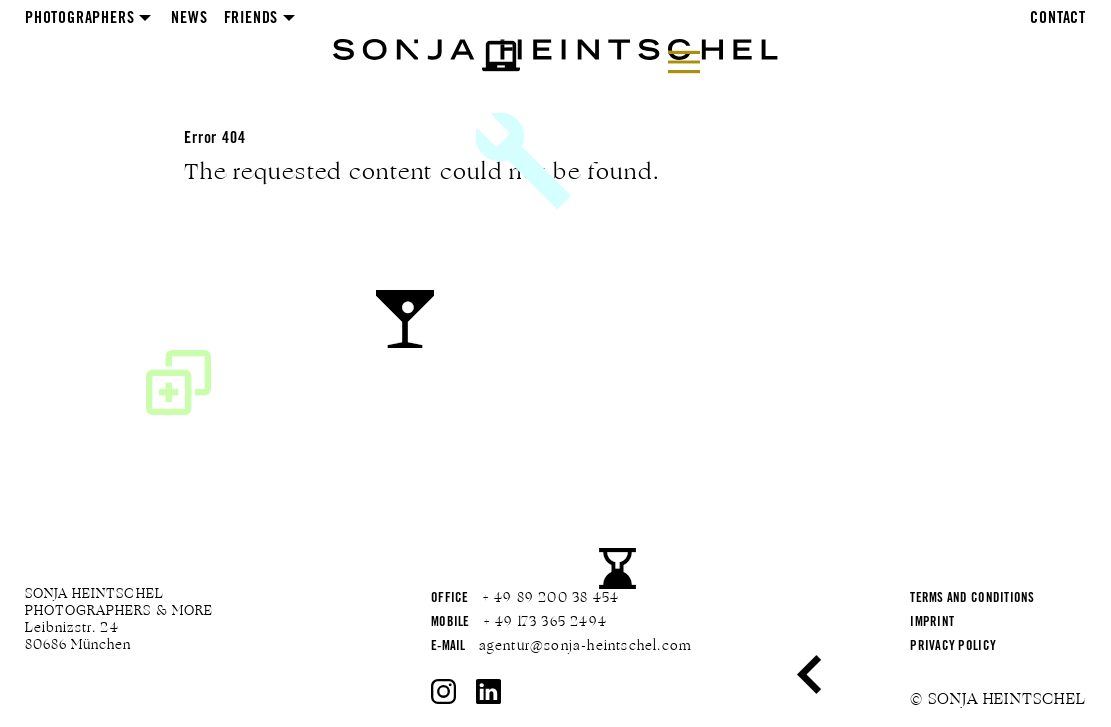 Image resolution: width=1111 pixels, height=727 pixels. What do you see at coordinates (809, 674) in the screenshot?
I see `go back to the previous screen` at bounding box center [809, 674].